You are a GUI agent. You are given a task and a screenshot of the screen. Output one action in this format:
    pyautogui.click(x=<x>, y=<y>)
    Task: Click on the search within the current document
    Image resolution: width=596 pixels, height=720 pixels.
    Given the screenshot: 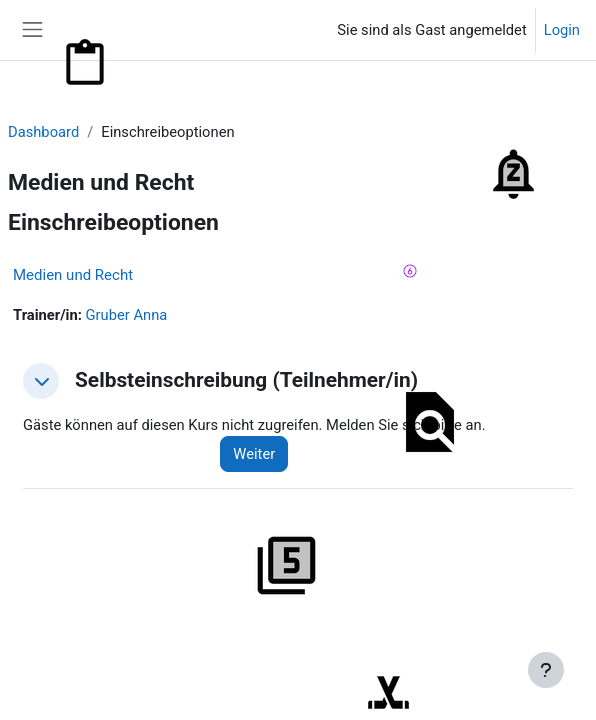 What is the action you would take?
    pyautogui.click(x=430, y=422)
    